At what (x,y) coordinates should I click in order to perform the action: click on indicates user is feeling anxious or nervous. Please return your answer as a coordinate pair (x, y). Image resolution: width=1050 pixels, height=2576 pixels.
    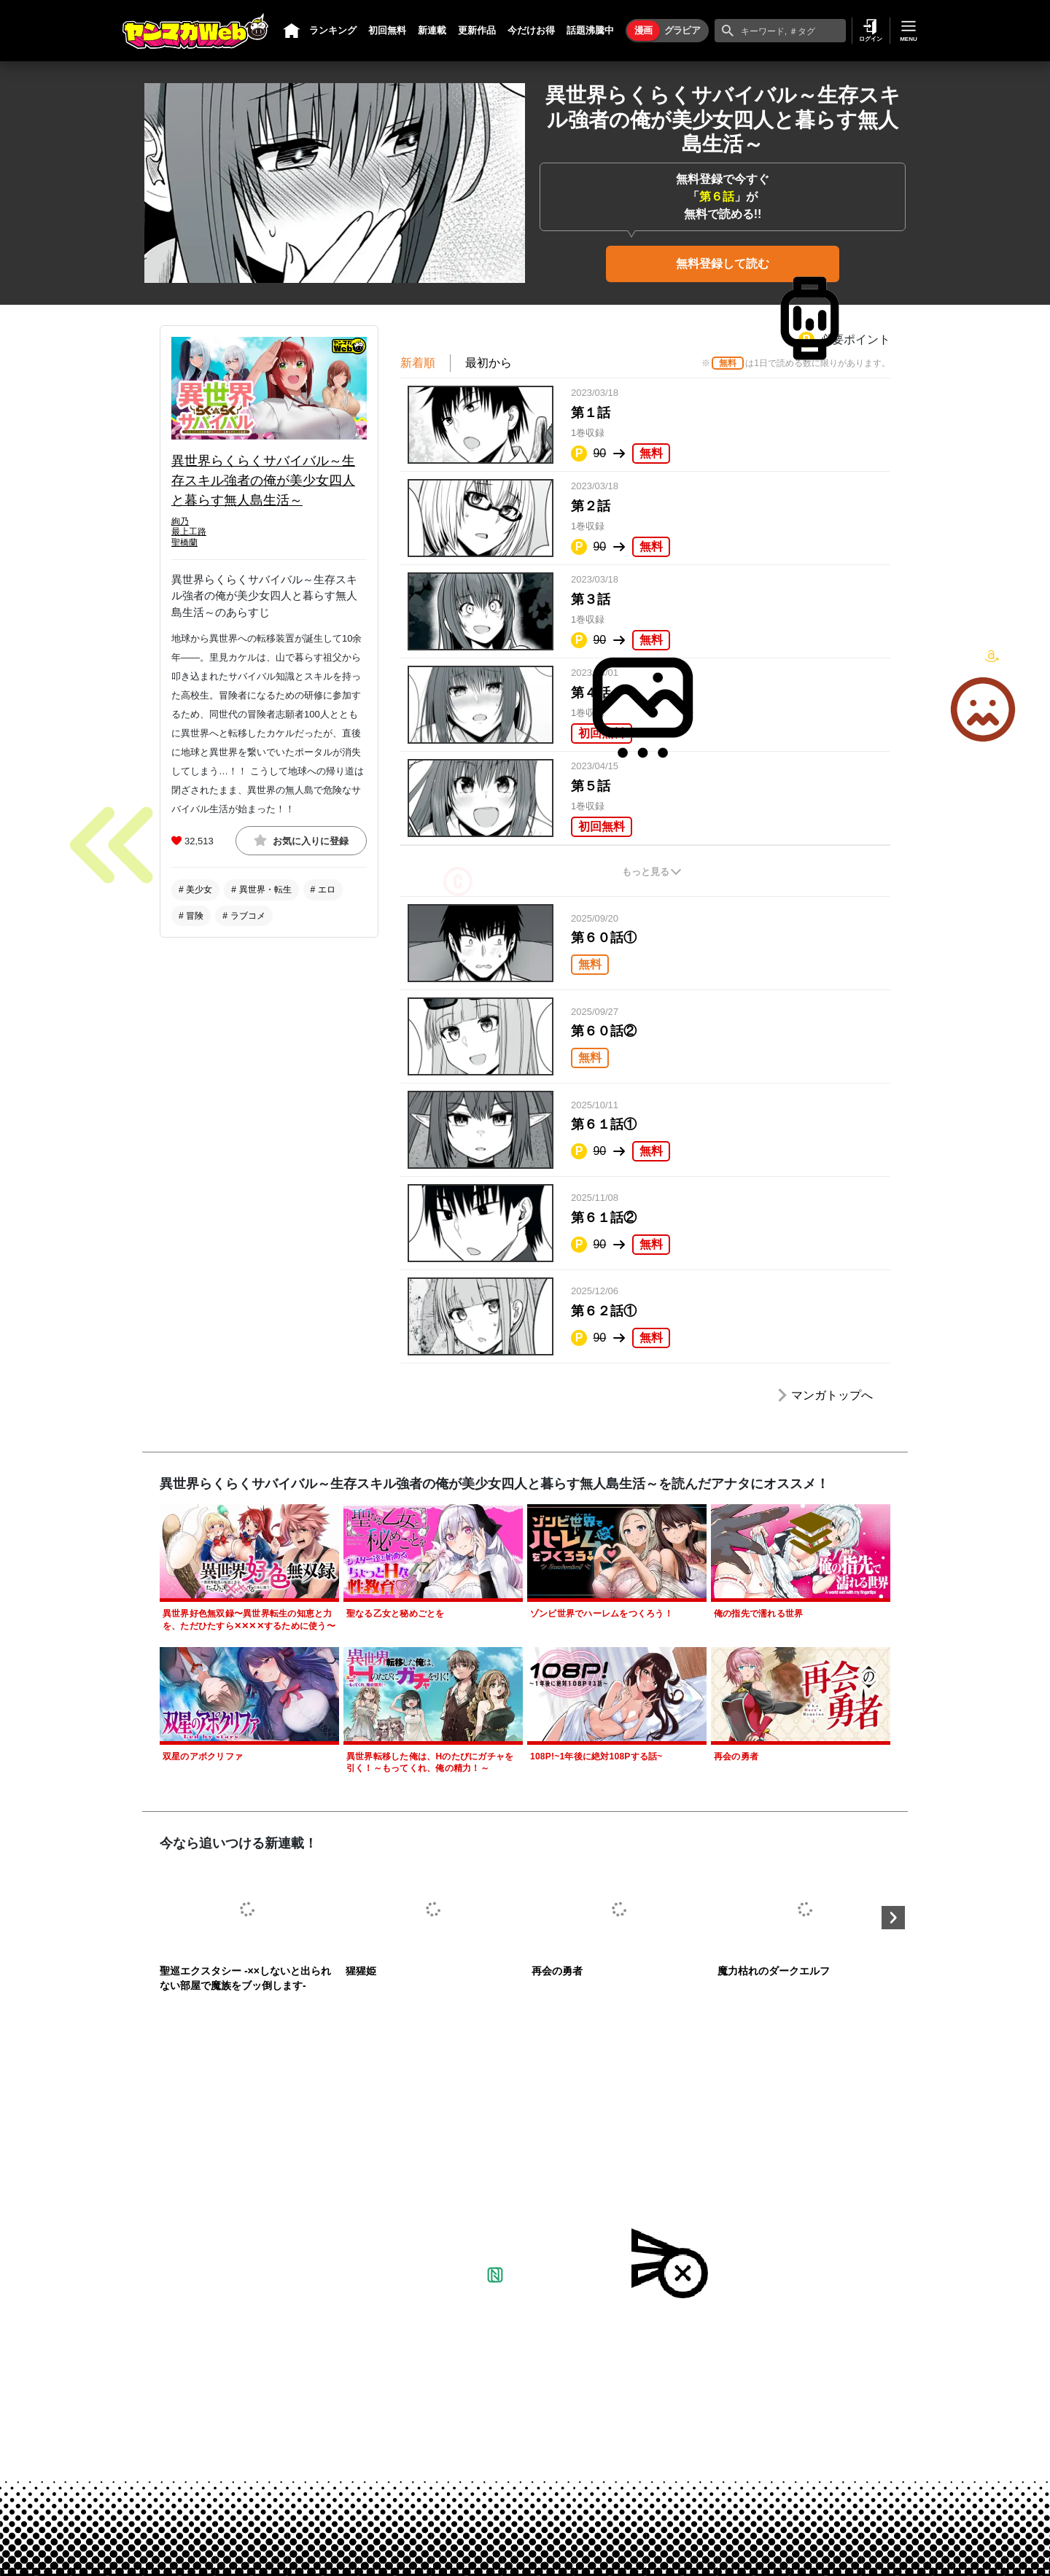
    Looking at the image, I should click on (983, 709).